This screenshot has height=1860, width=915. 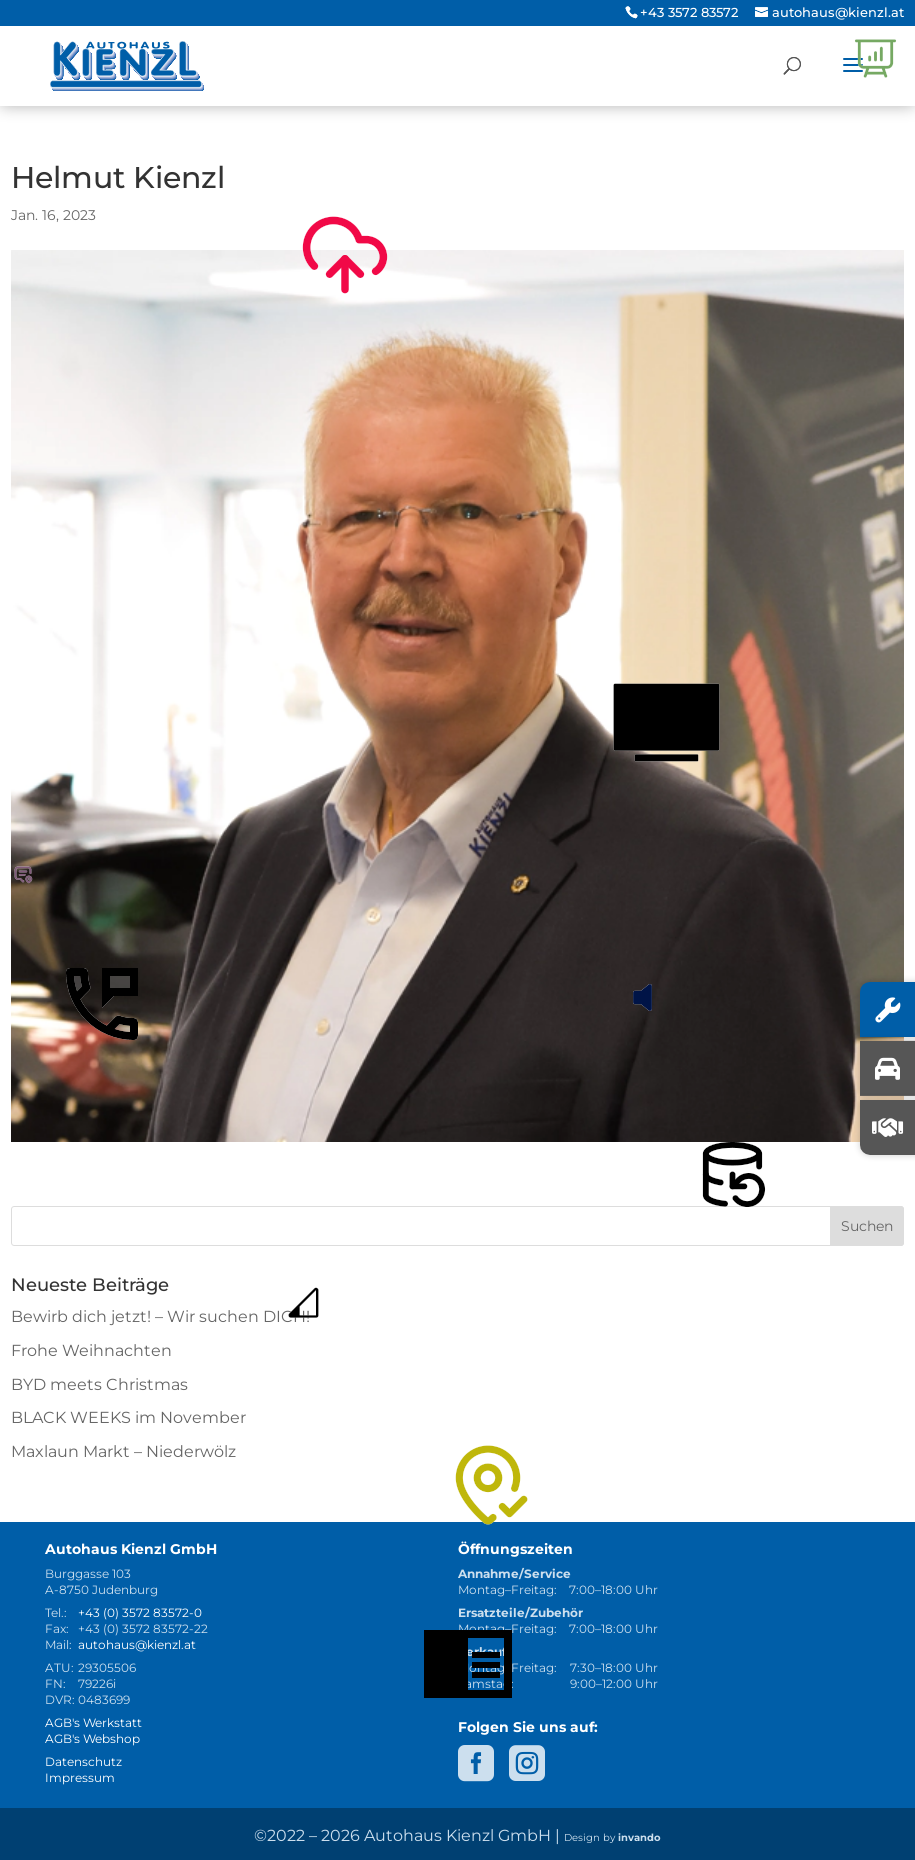 I want to click on access voicemail or phone messages, so click(x=102, y=1004).